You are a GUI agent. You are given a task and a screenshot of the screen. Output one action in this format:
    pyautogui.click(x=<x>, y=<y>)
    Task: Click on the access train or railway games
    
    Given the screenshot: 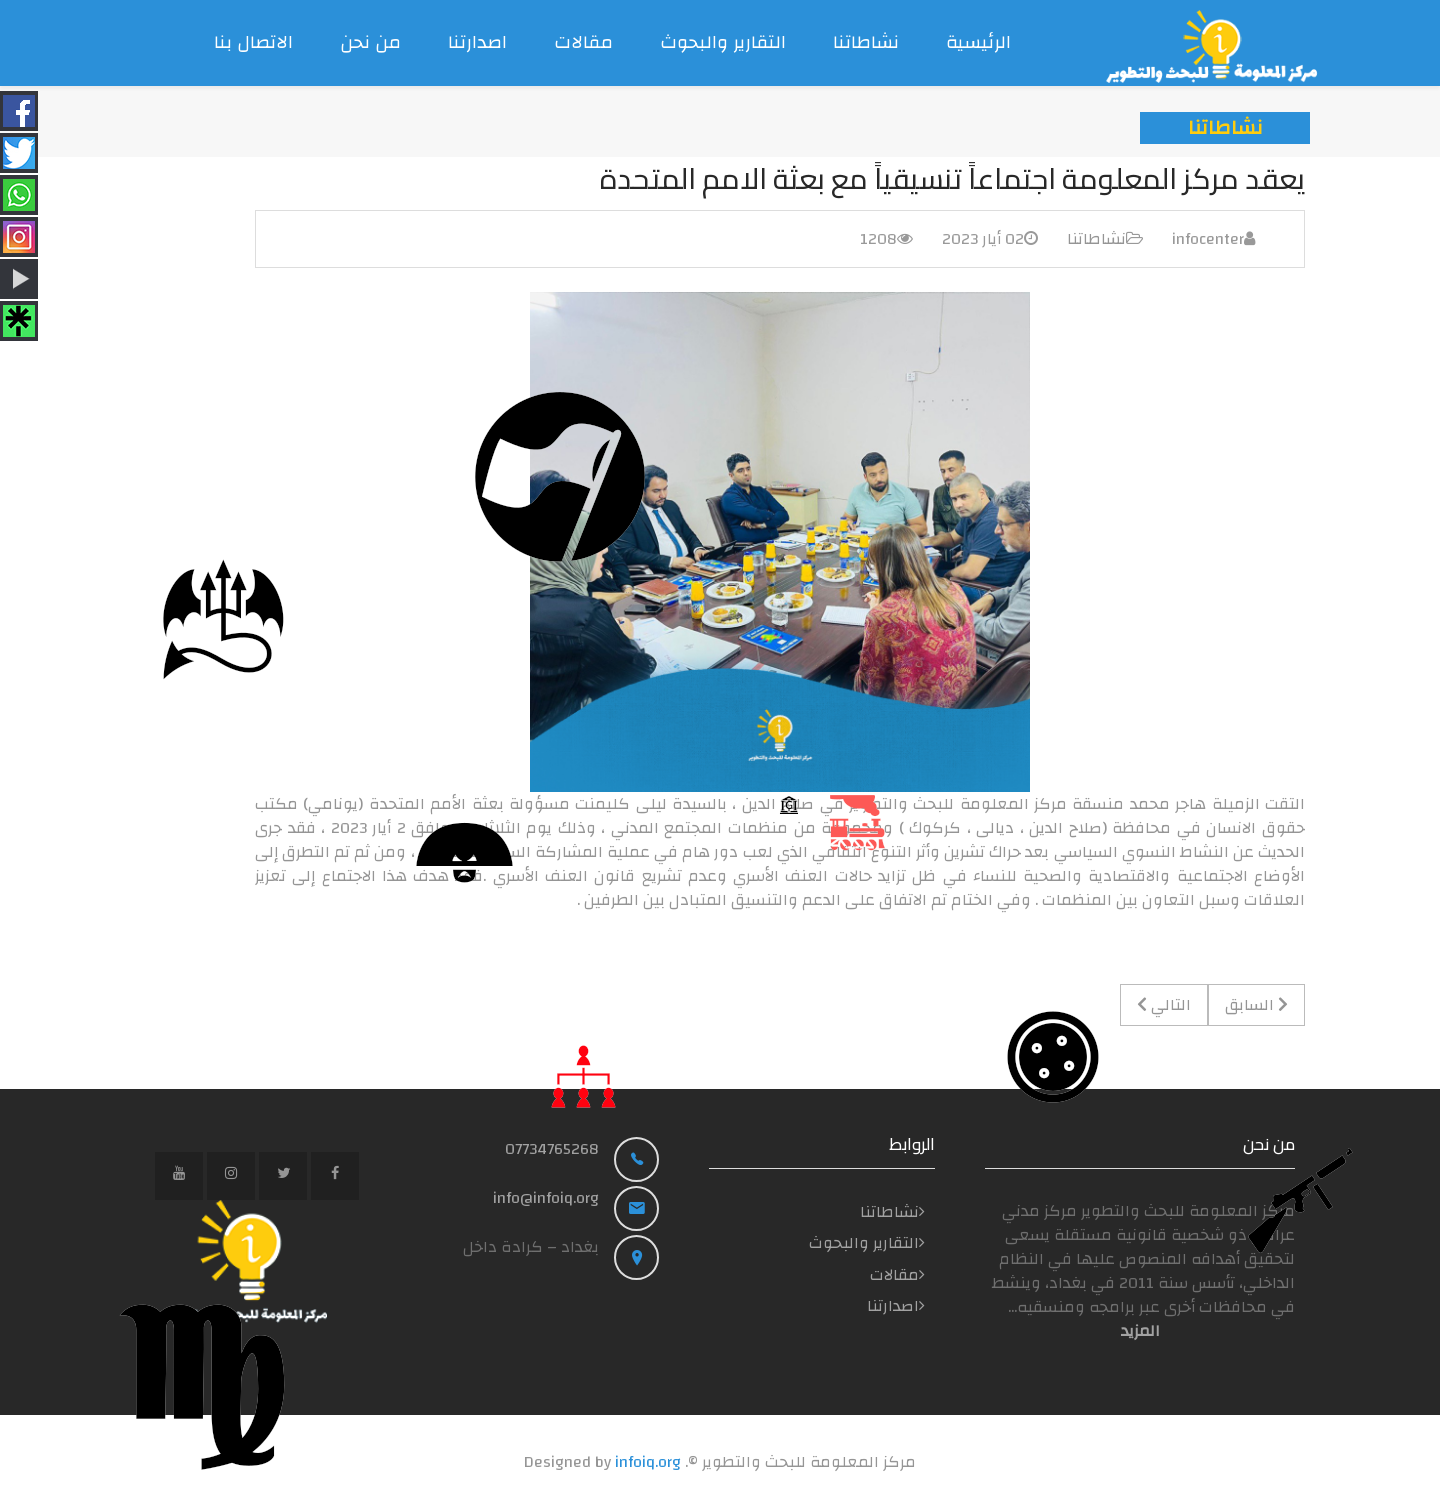 What is the action you would take?
    pyautogui.click(x=857, y=822)
    